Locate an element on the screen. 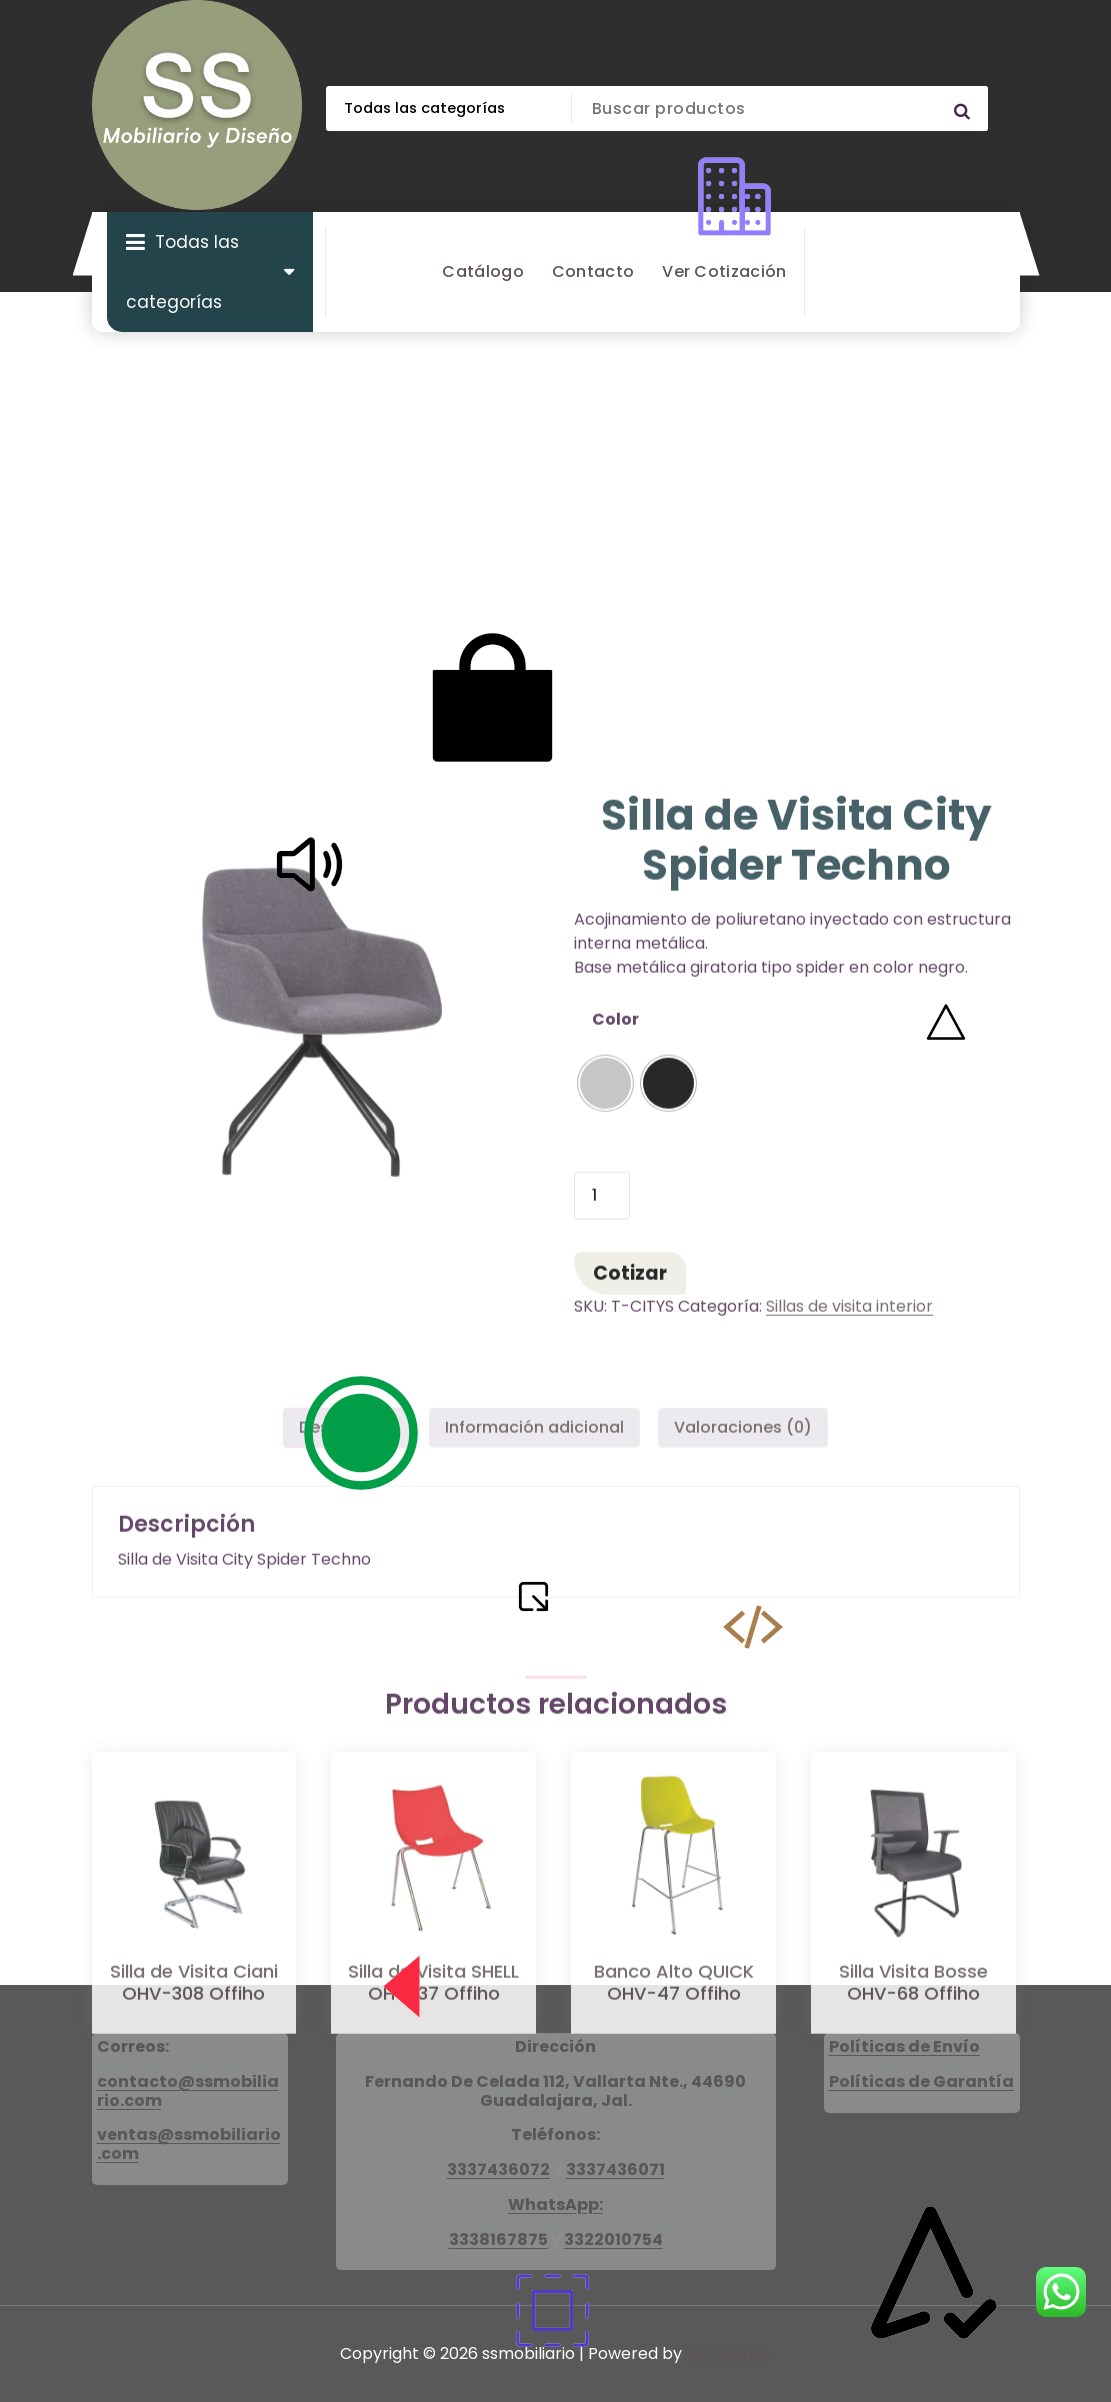  go back to the previous screen is located at coordinates (401, 1986).